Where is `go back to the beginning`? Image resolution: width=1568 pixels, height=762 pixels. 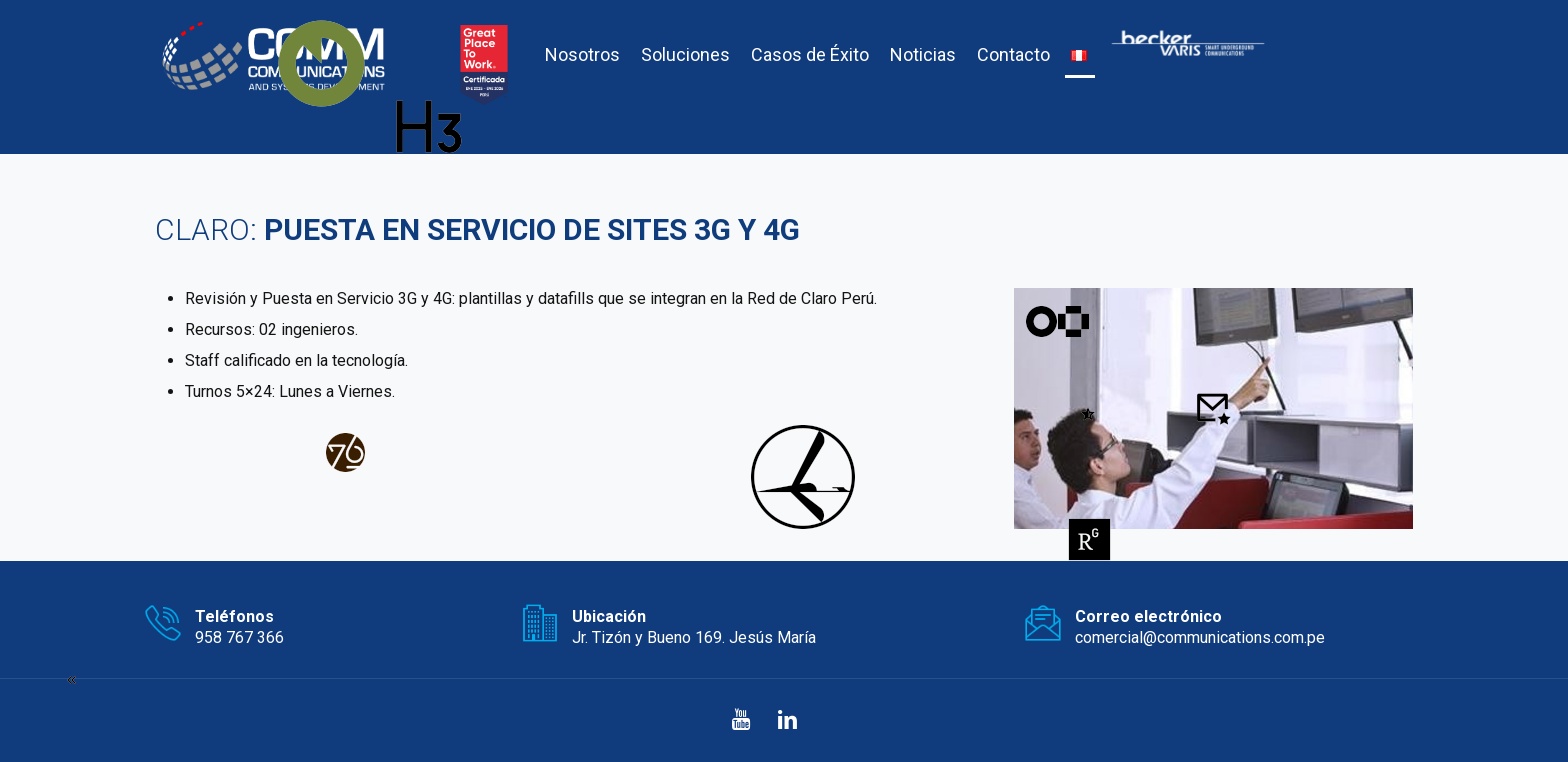 go back to the beginning is located at coordinates (72, 680).